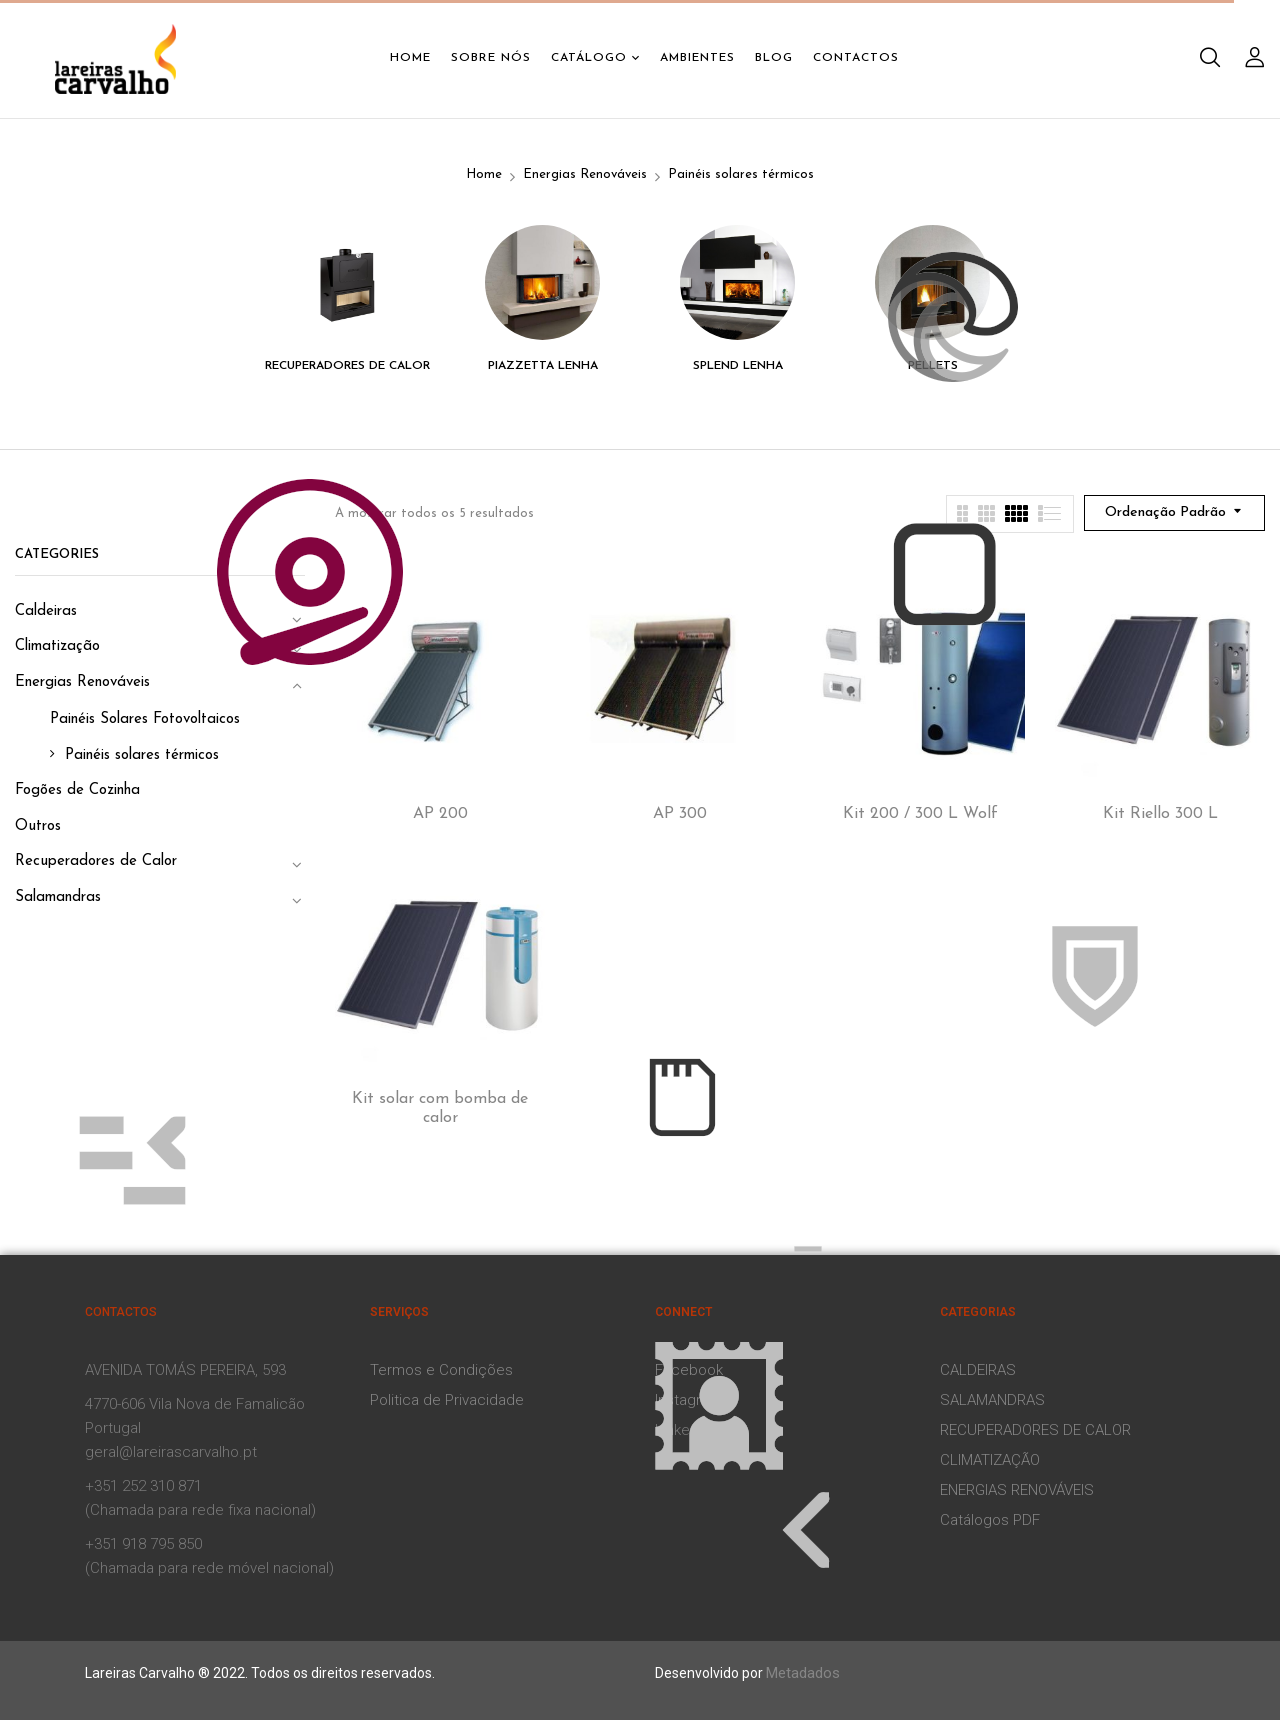 The height and width of the screenshot is (1720, 1280). Describe the element at coordinates (310, 572) in the screenshot. I see `open disk utility to manage storage devices` at that location.